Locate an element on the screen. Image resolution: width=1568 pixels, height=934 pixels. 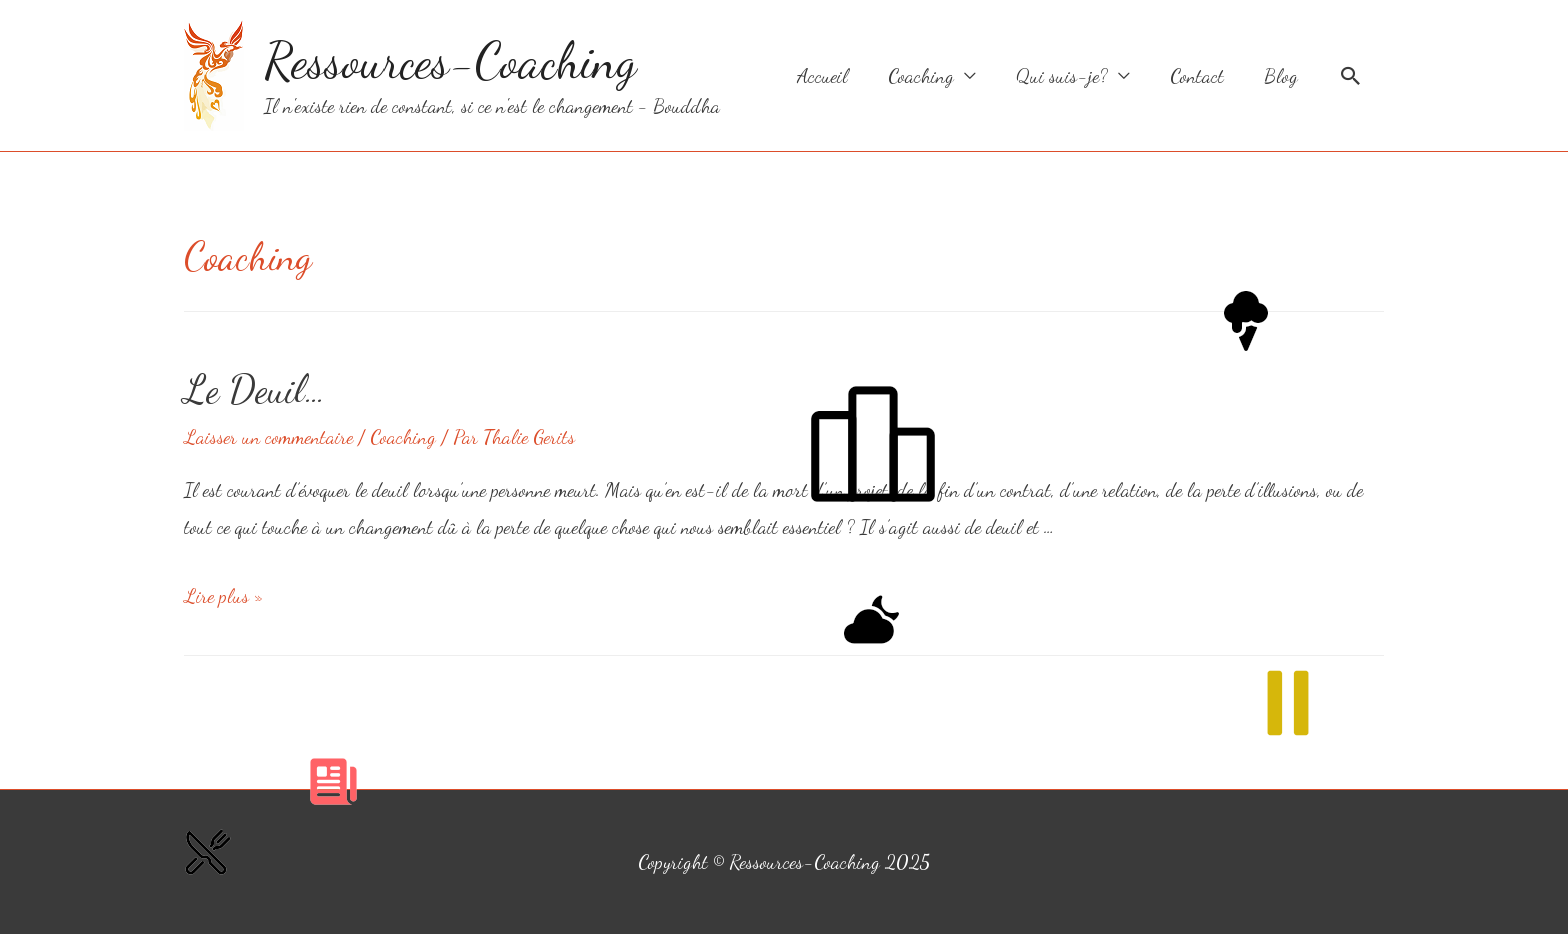
view rankings or leaderboard is located at coordinates (873, 444).